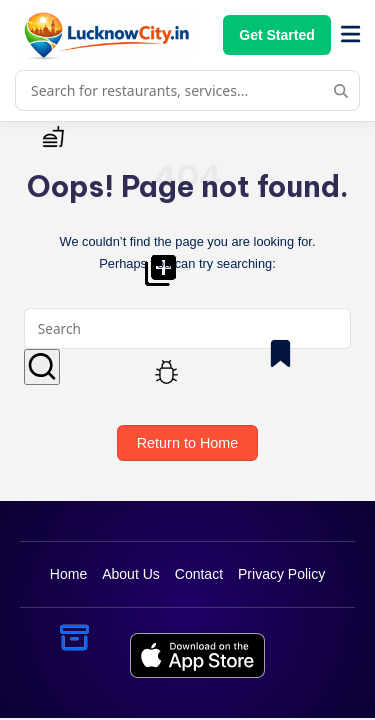  Describe the element at coordinates (166, 372) in the screenshot. I see `report a bug or issue` at that location.